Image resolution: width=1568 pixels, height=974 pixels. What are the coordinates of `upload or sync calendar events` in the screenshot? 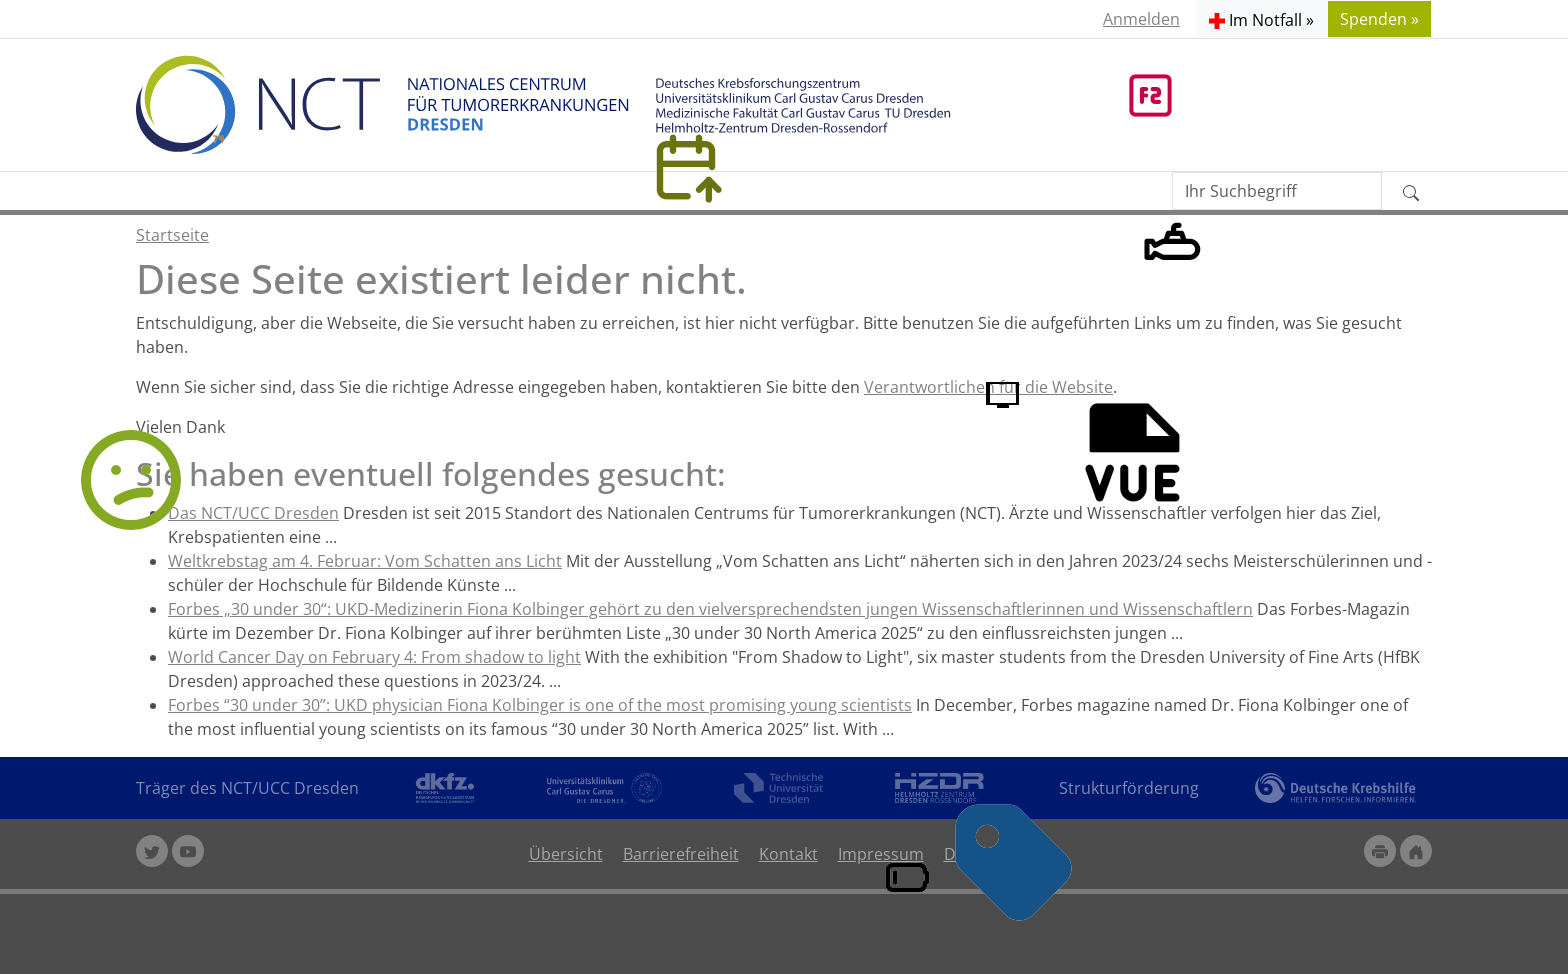 It's located at (686, 167).